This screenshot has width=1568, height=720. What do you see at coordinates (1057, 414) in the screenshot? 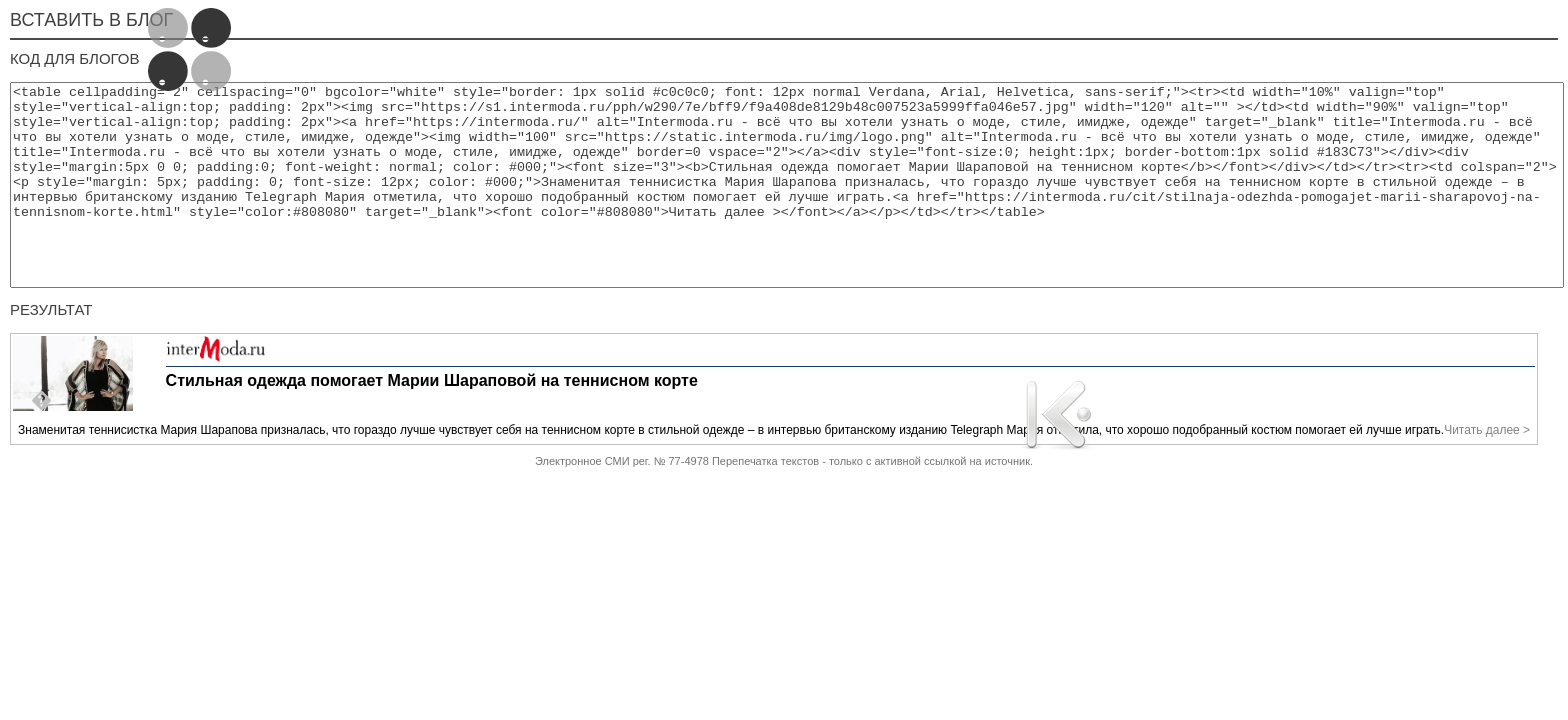
I see `go to the first item in a list or sequence` at bounding box center [1057, 414].